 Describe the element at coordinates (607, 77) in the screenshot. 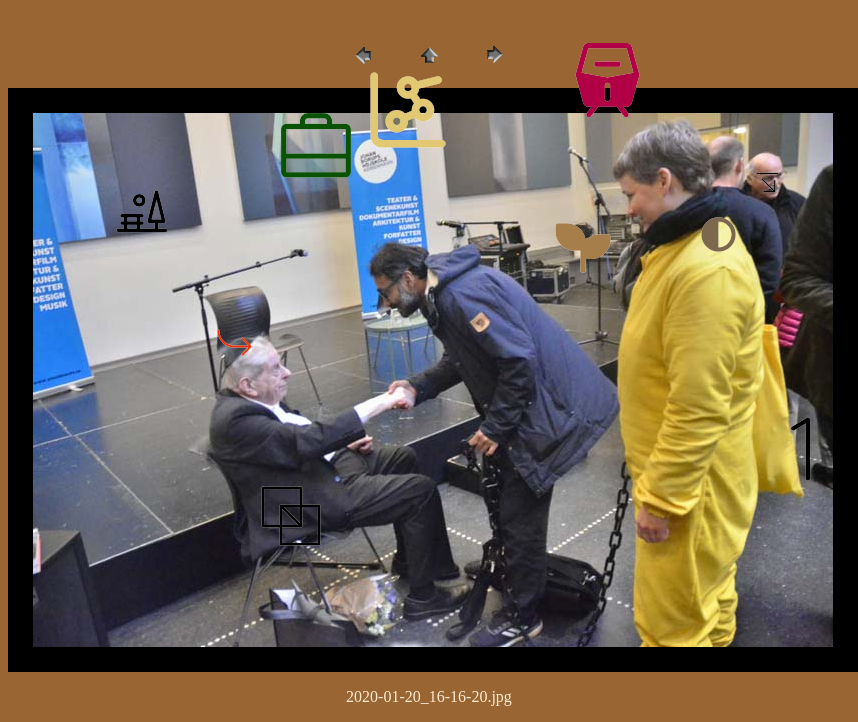

I see `access regional train schedules` at that location.